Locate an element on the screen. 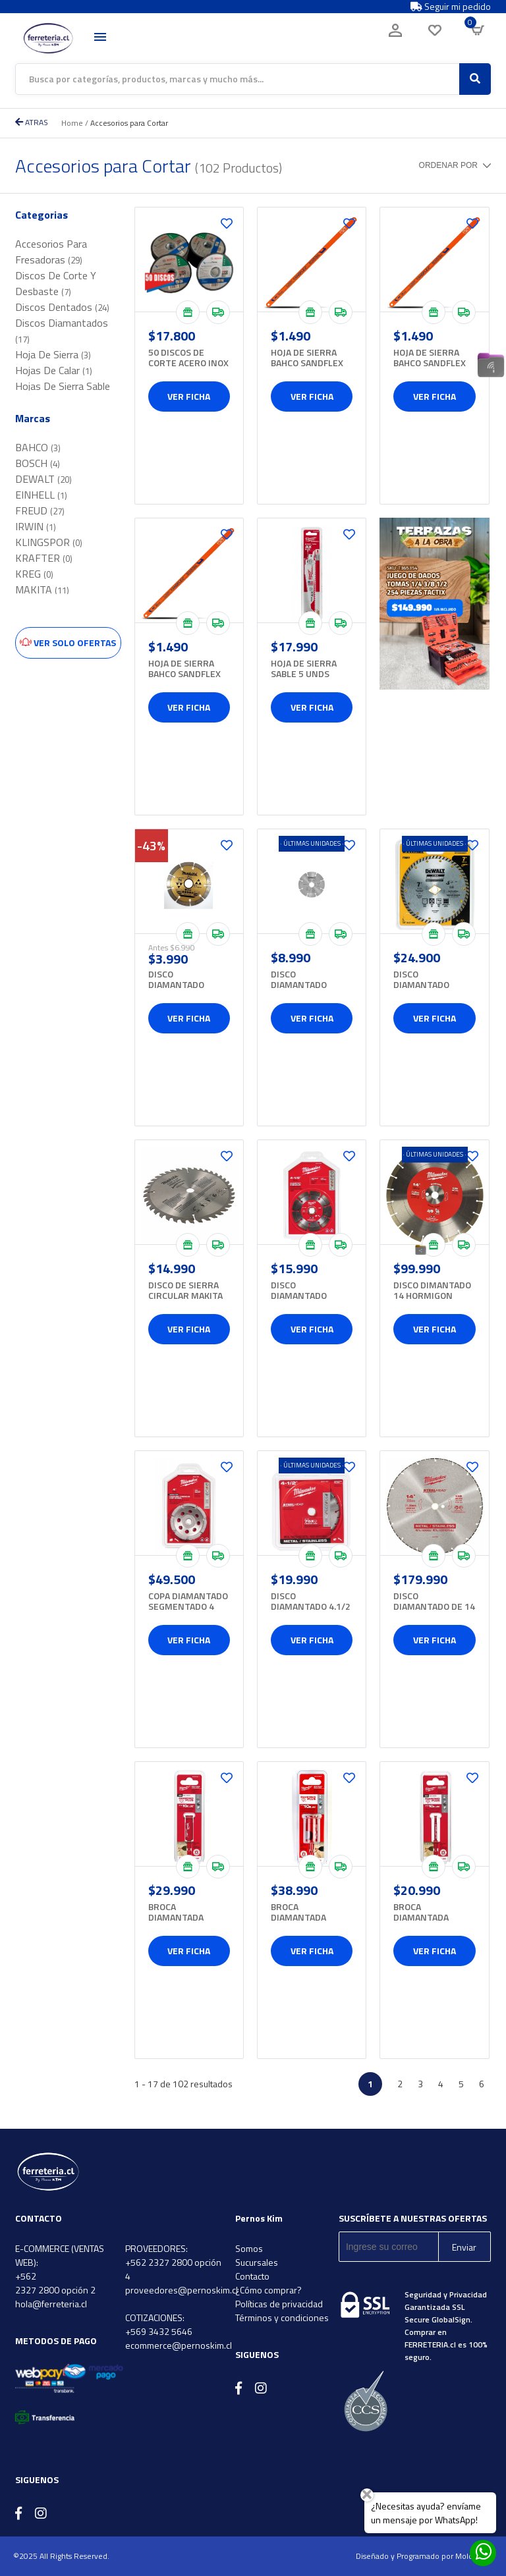 This screenshot has height=2576, width=506. access your public shared folder is located at coordinates (420, 1249).